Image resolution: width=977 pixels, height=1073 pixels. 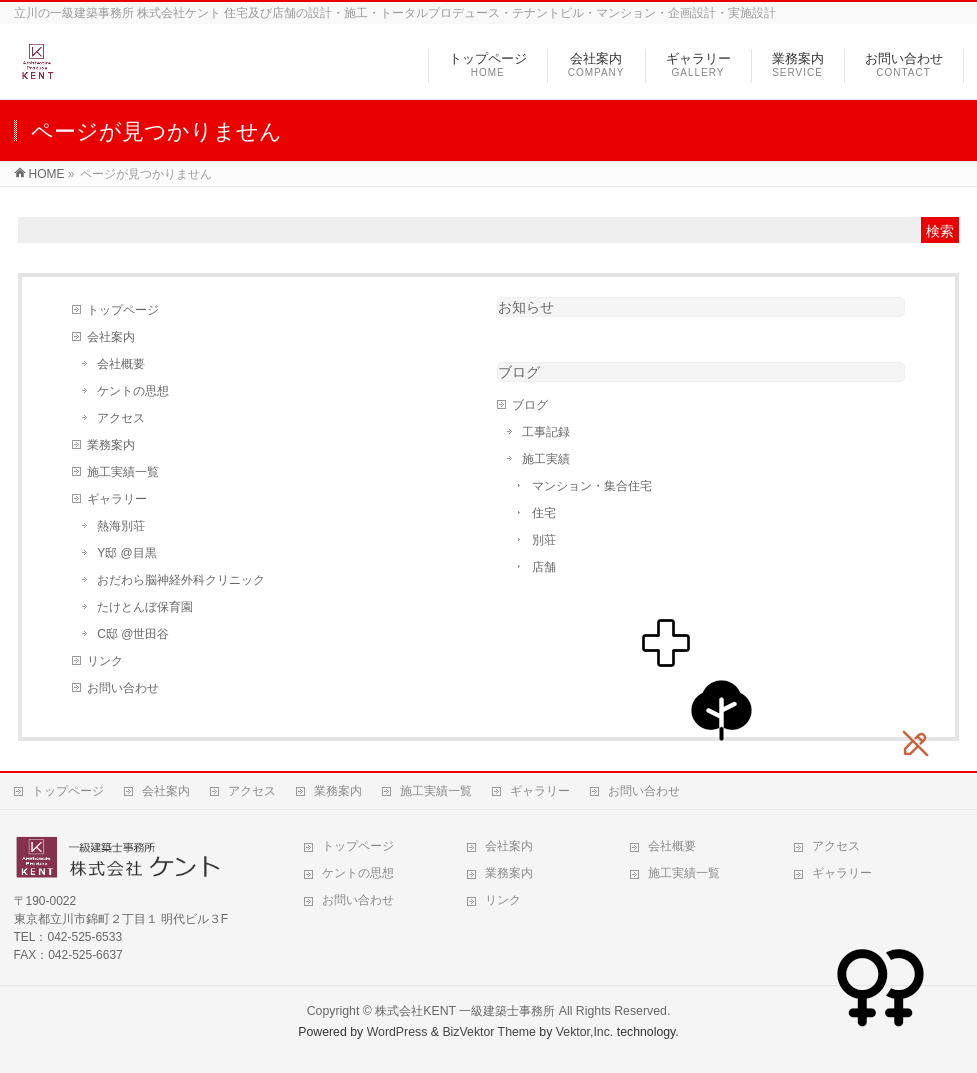 I want to click on indicates female/female relationship or partnership, so click(x=880, y=985).